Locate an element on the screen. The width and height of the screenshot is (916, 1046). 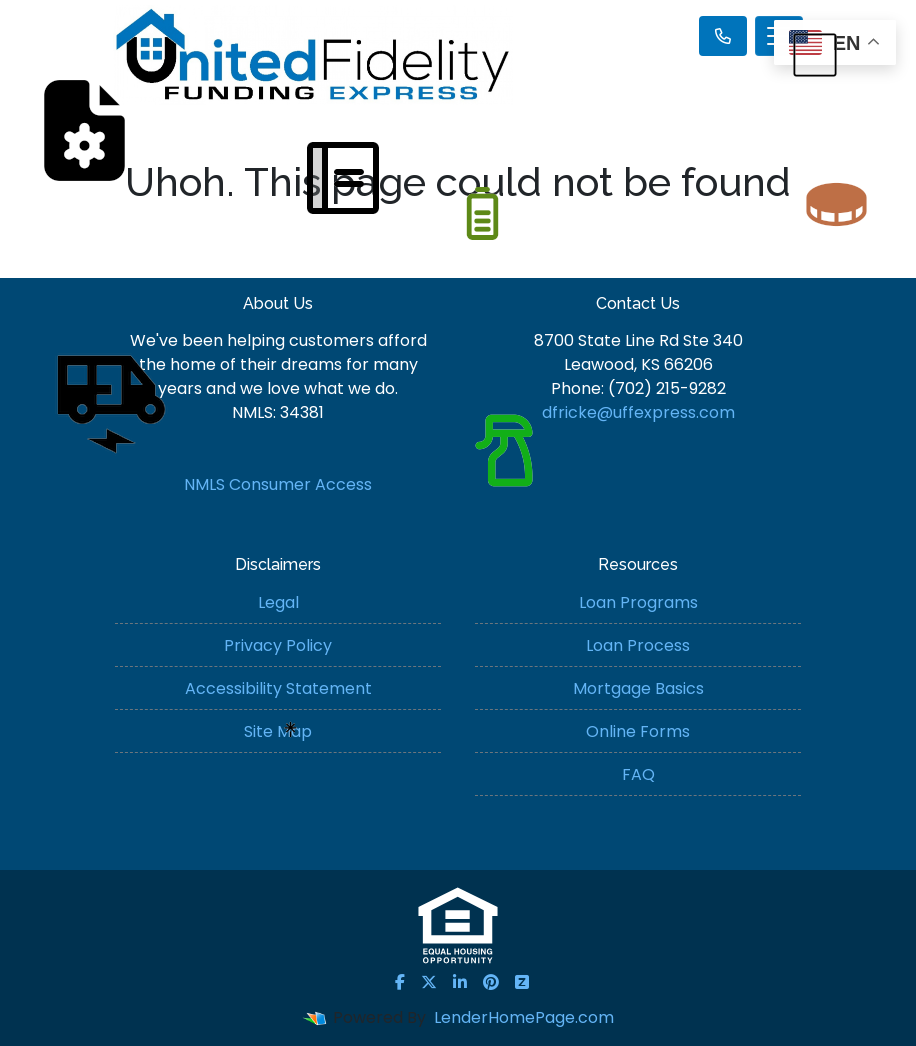
indicates high battery level is located at coordinates (482, 213).